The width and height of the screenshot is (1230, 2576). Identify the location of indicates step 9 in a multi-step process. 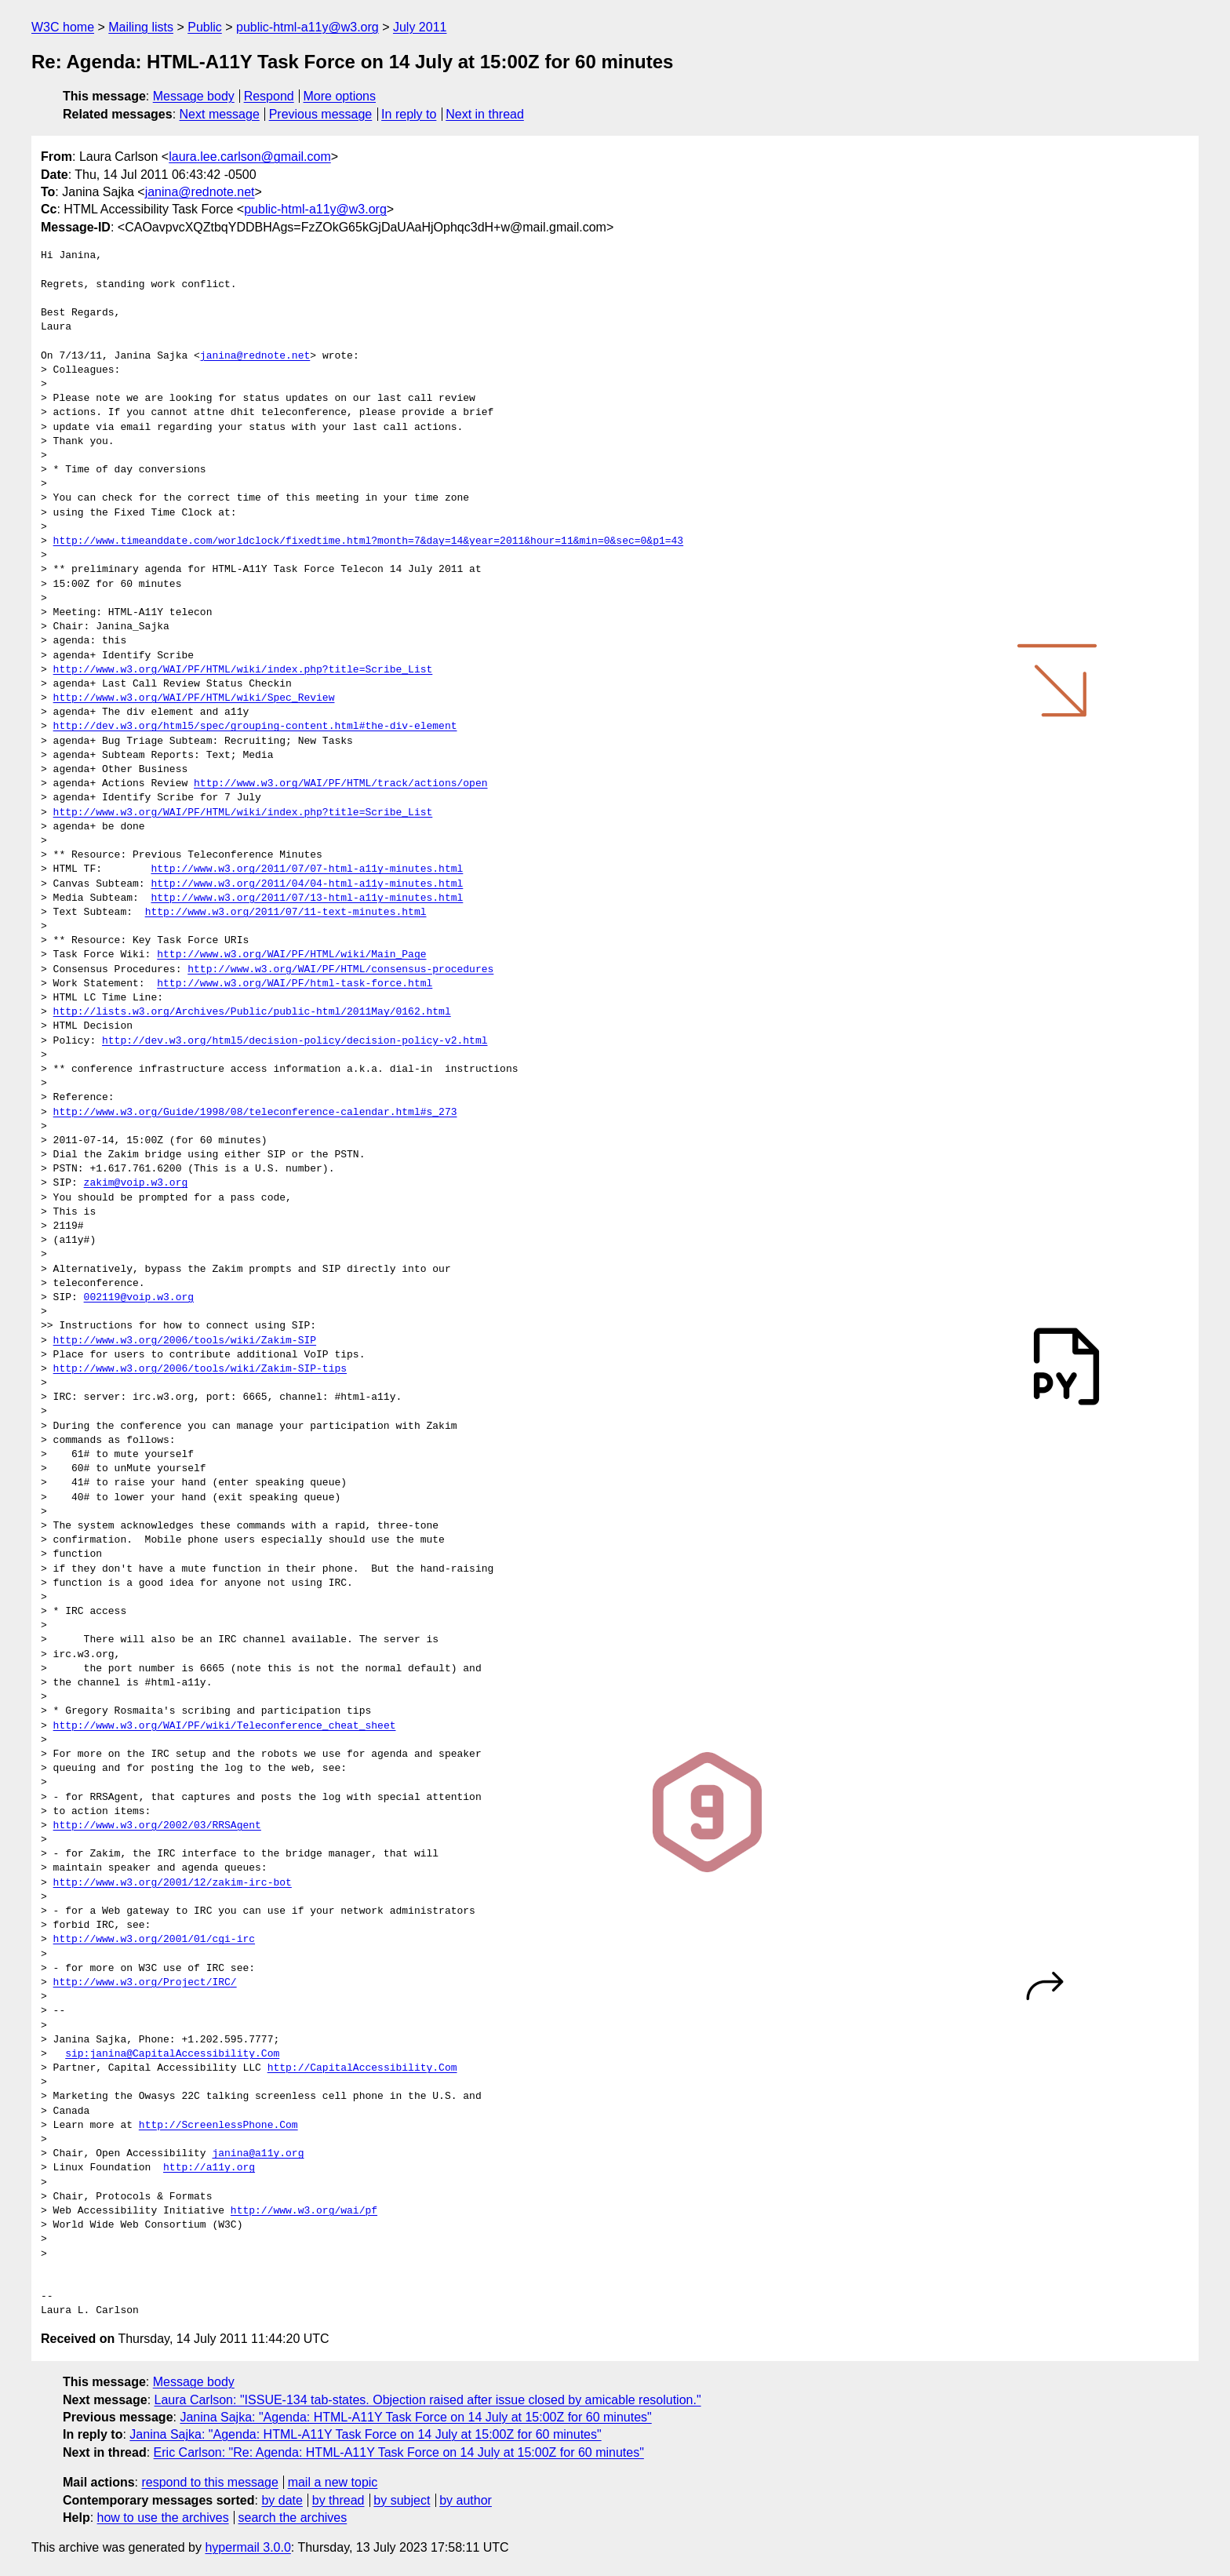
(707, 1812).